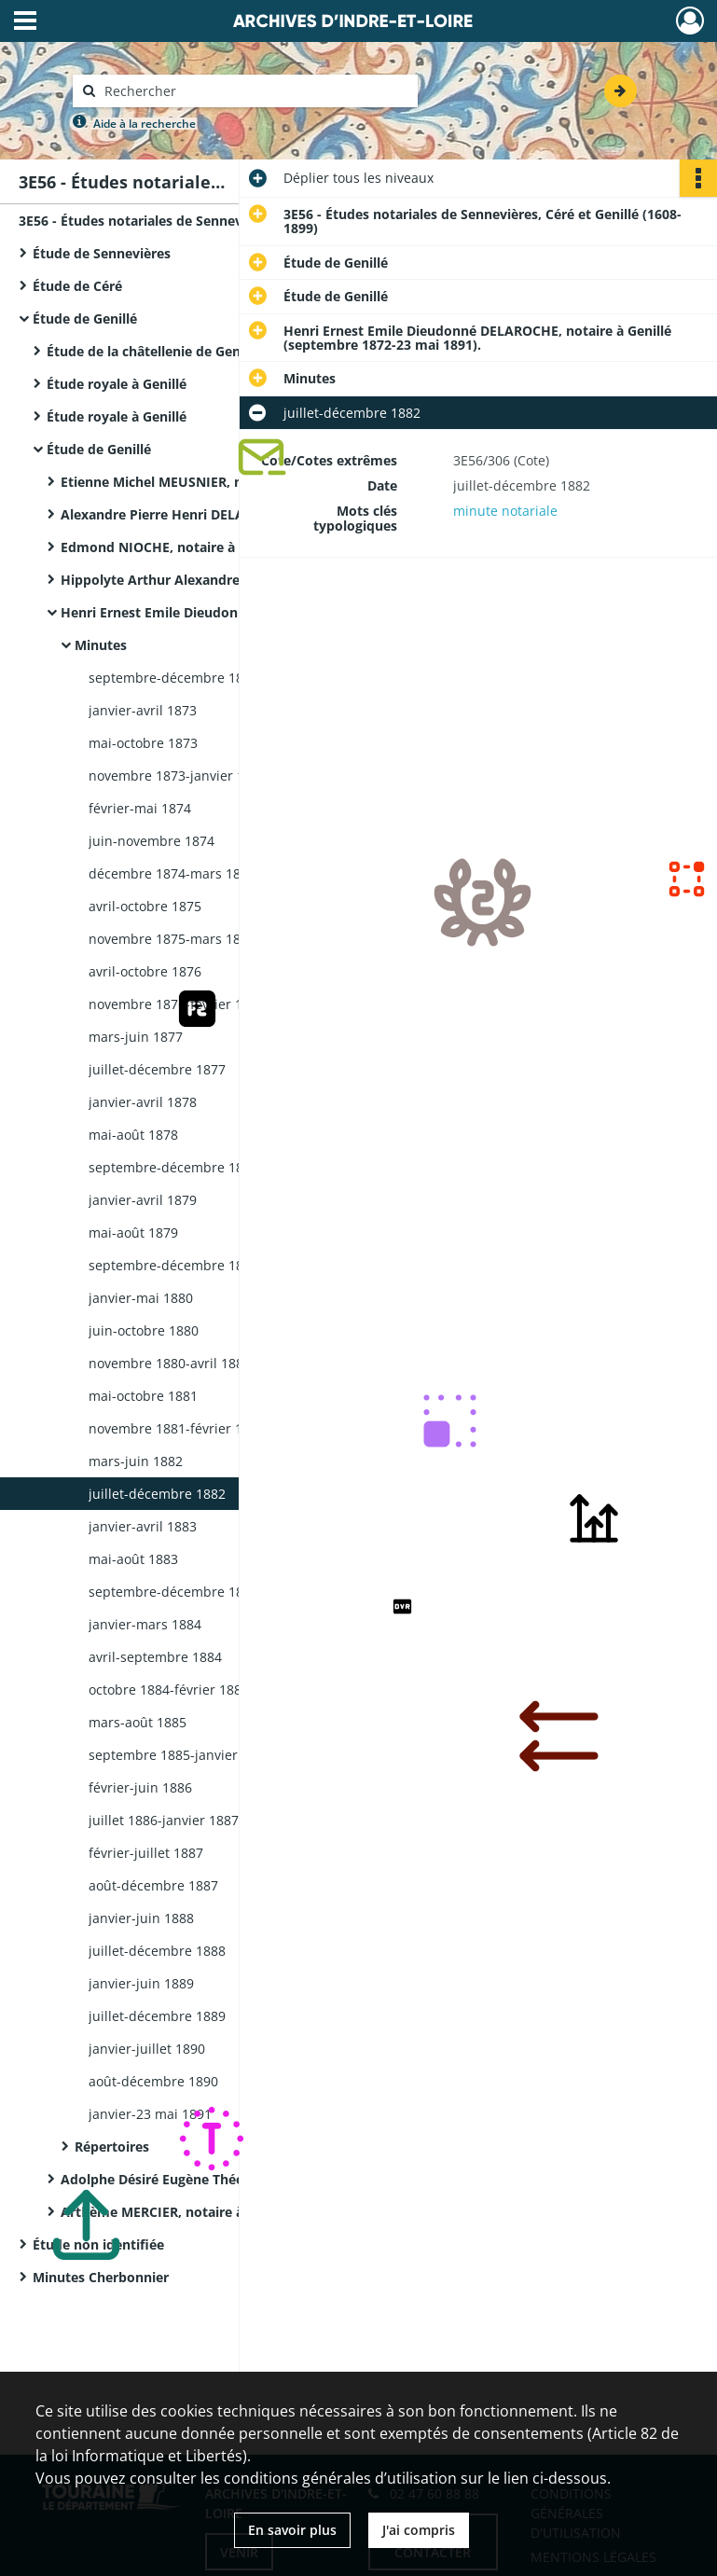 This screenshot has width=717, height=2576. I want to click on indicates text formatting or typography options, so click(212, 2139).